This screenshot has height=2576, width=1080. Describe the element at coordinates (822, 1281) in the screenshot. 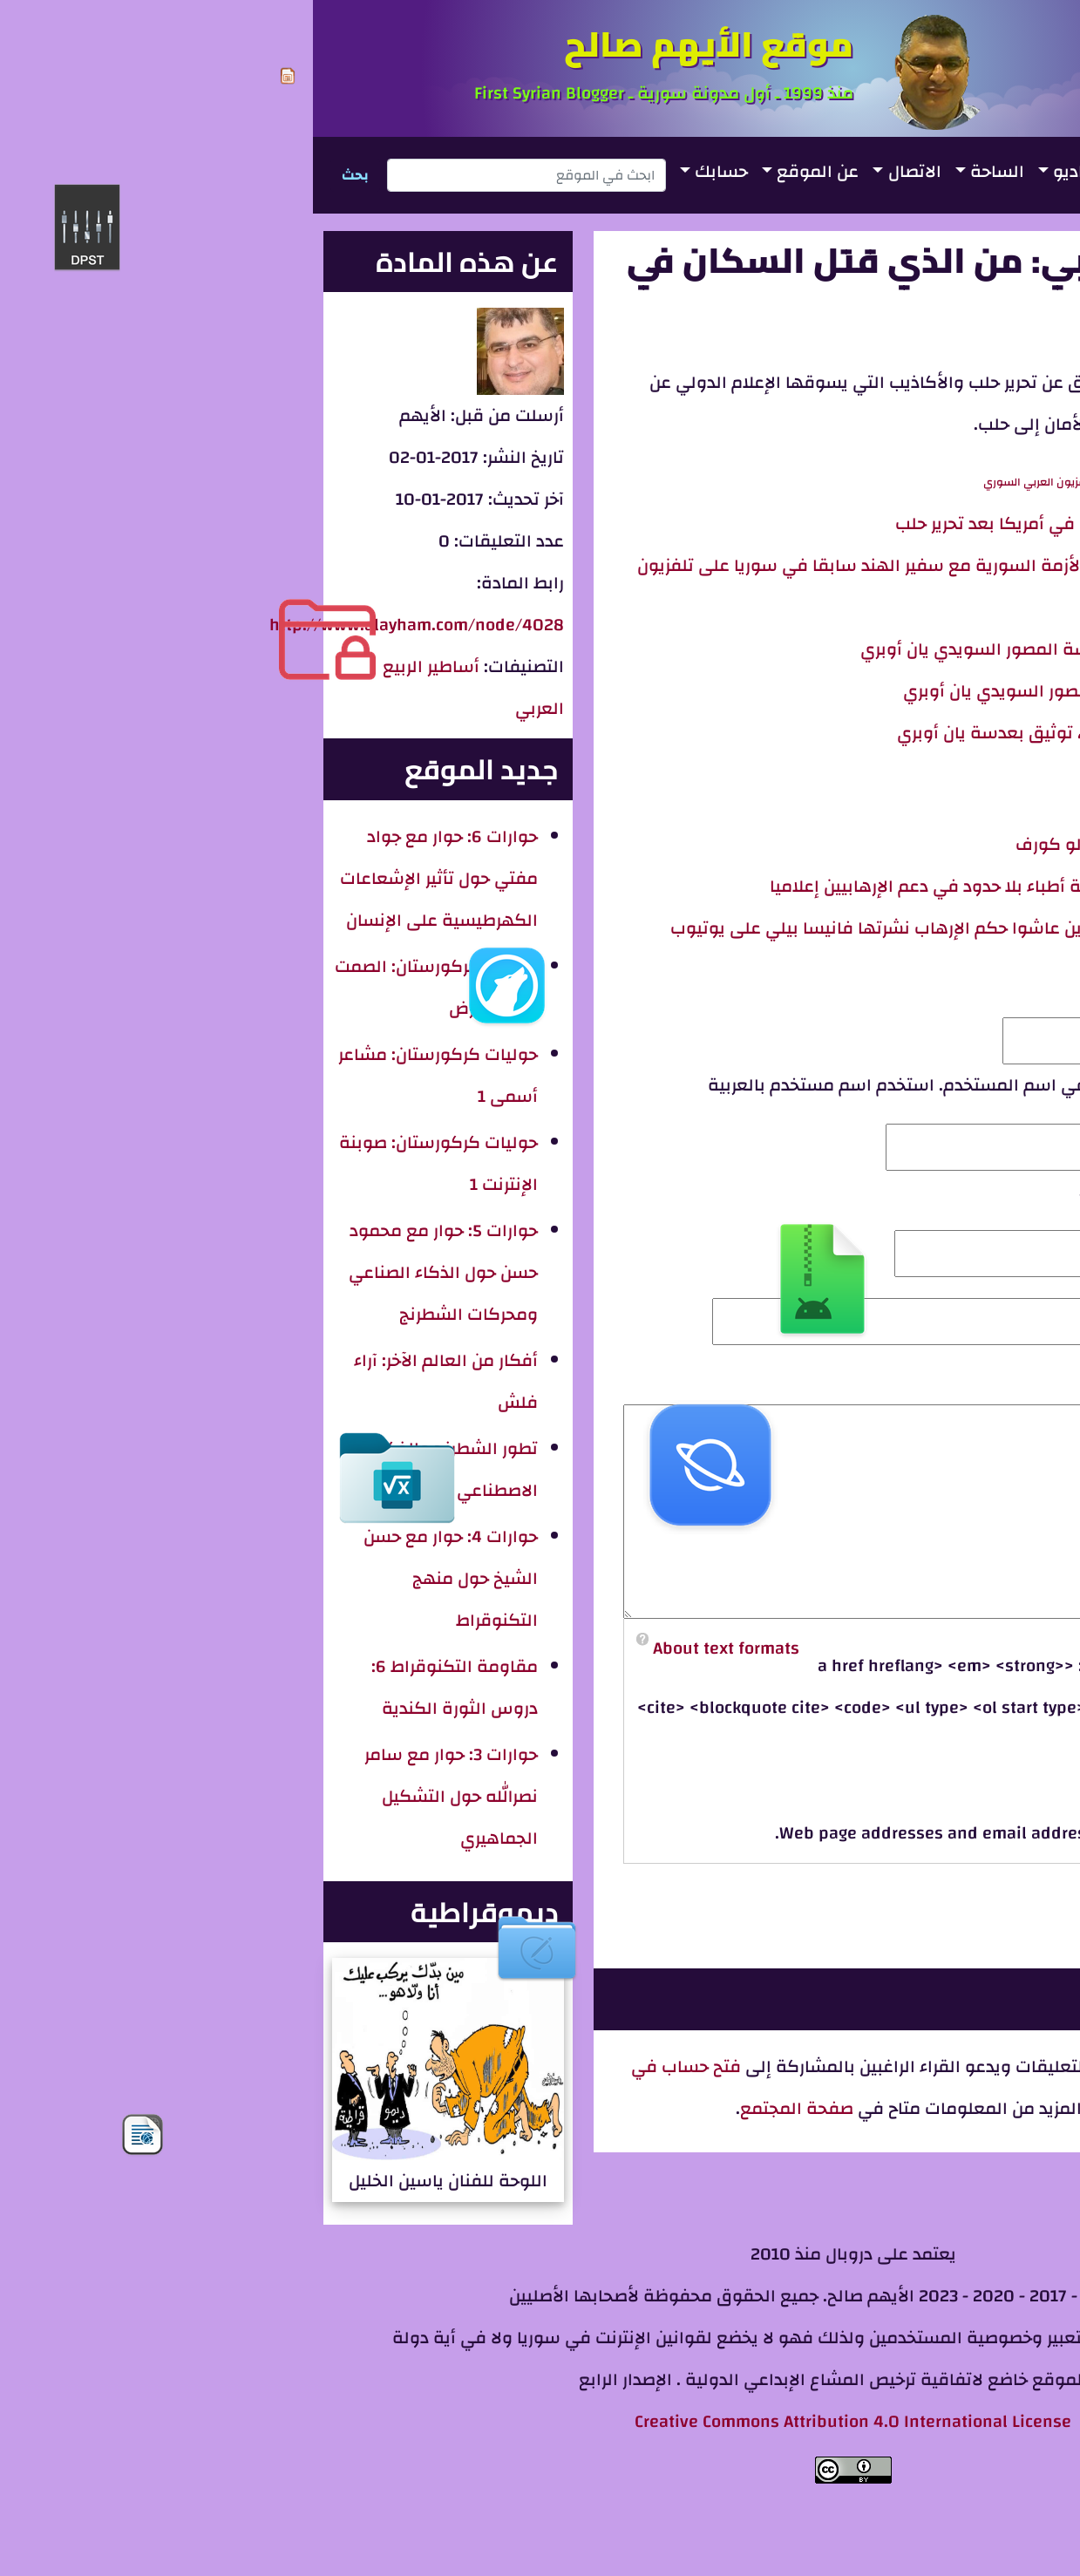

I see `an android application package file` at that location.